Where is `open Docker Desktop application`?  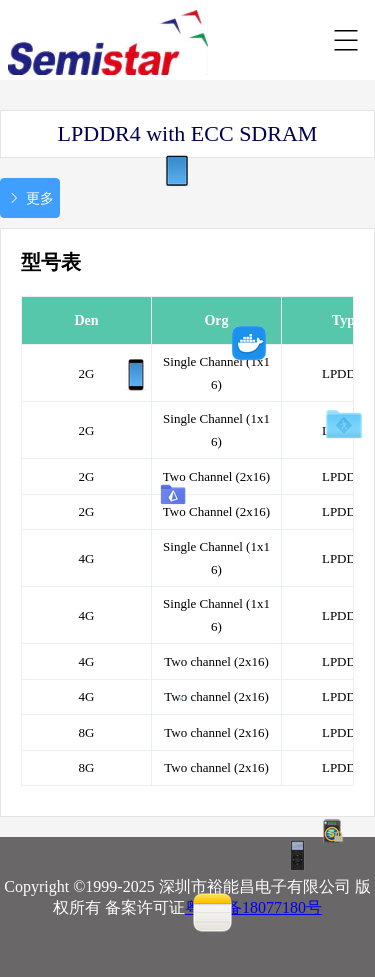 open Docker Desktop application is located at coordinates (249, 343).